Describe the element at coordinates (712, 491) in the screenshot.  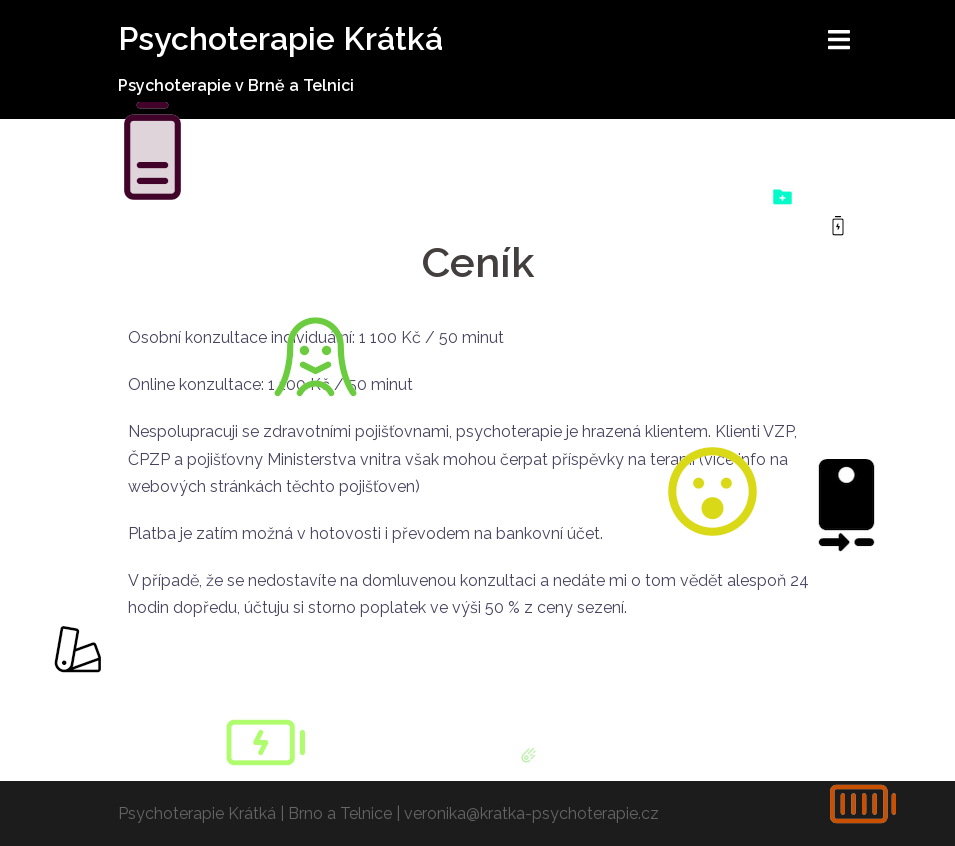
I see `indicates a surprise or unexpected event notification` at that location.